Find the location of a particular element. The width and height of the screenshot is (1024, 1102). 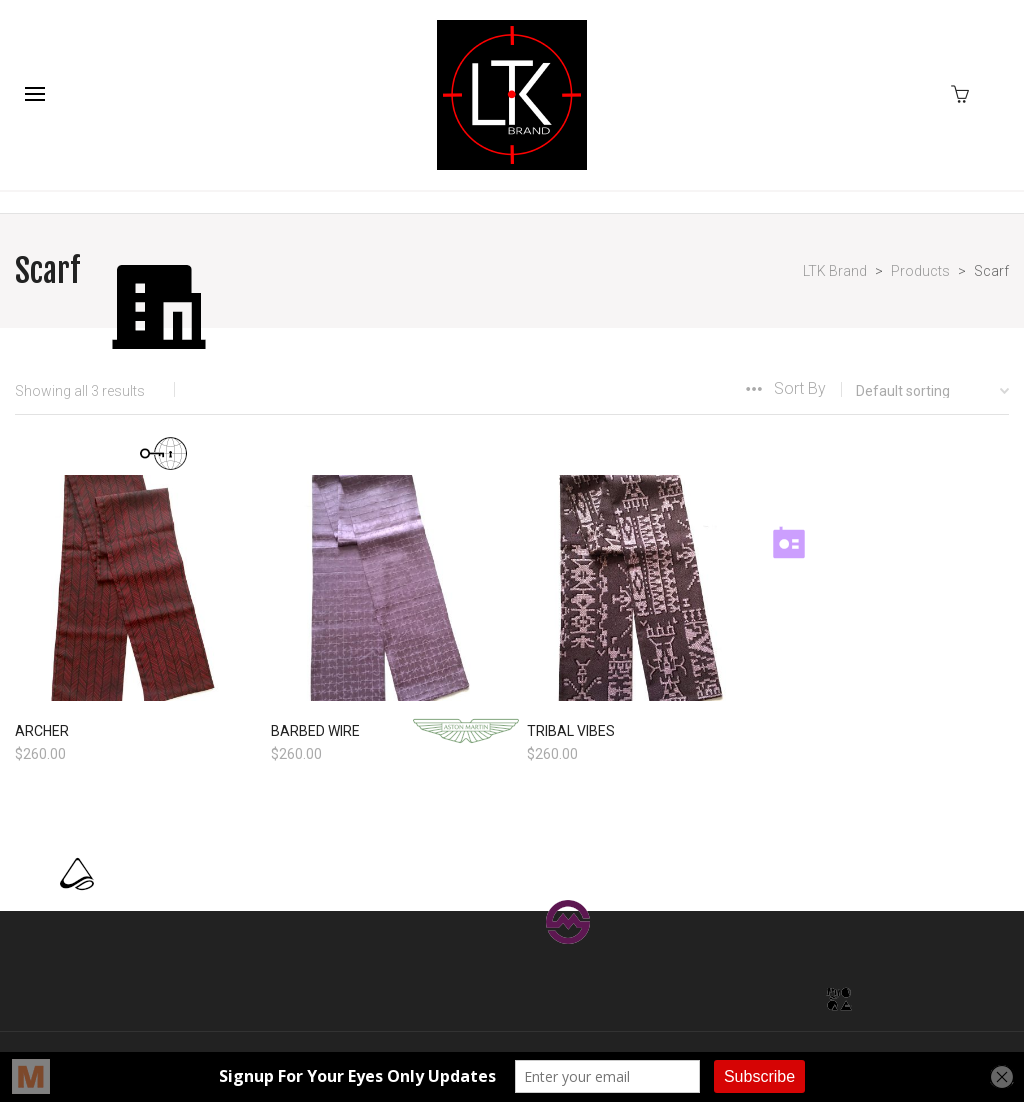

Aston Martin brand logo is located at coordinates (466, 731).